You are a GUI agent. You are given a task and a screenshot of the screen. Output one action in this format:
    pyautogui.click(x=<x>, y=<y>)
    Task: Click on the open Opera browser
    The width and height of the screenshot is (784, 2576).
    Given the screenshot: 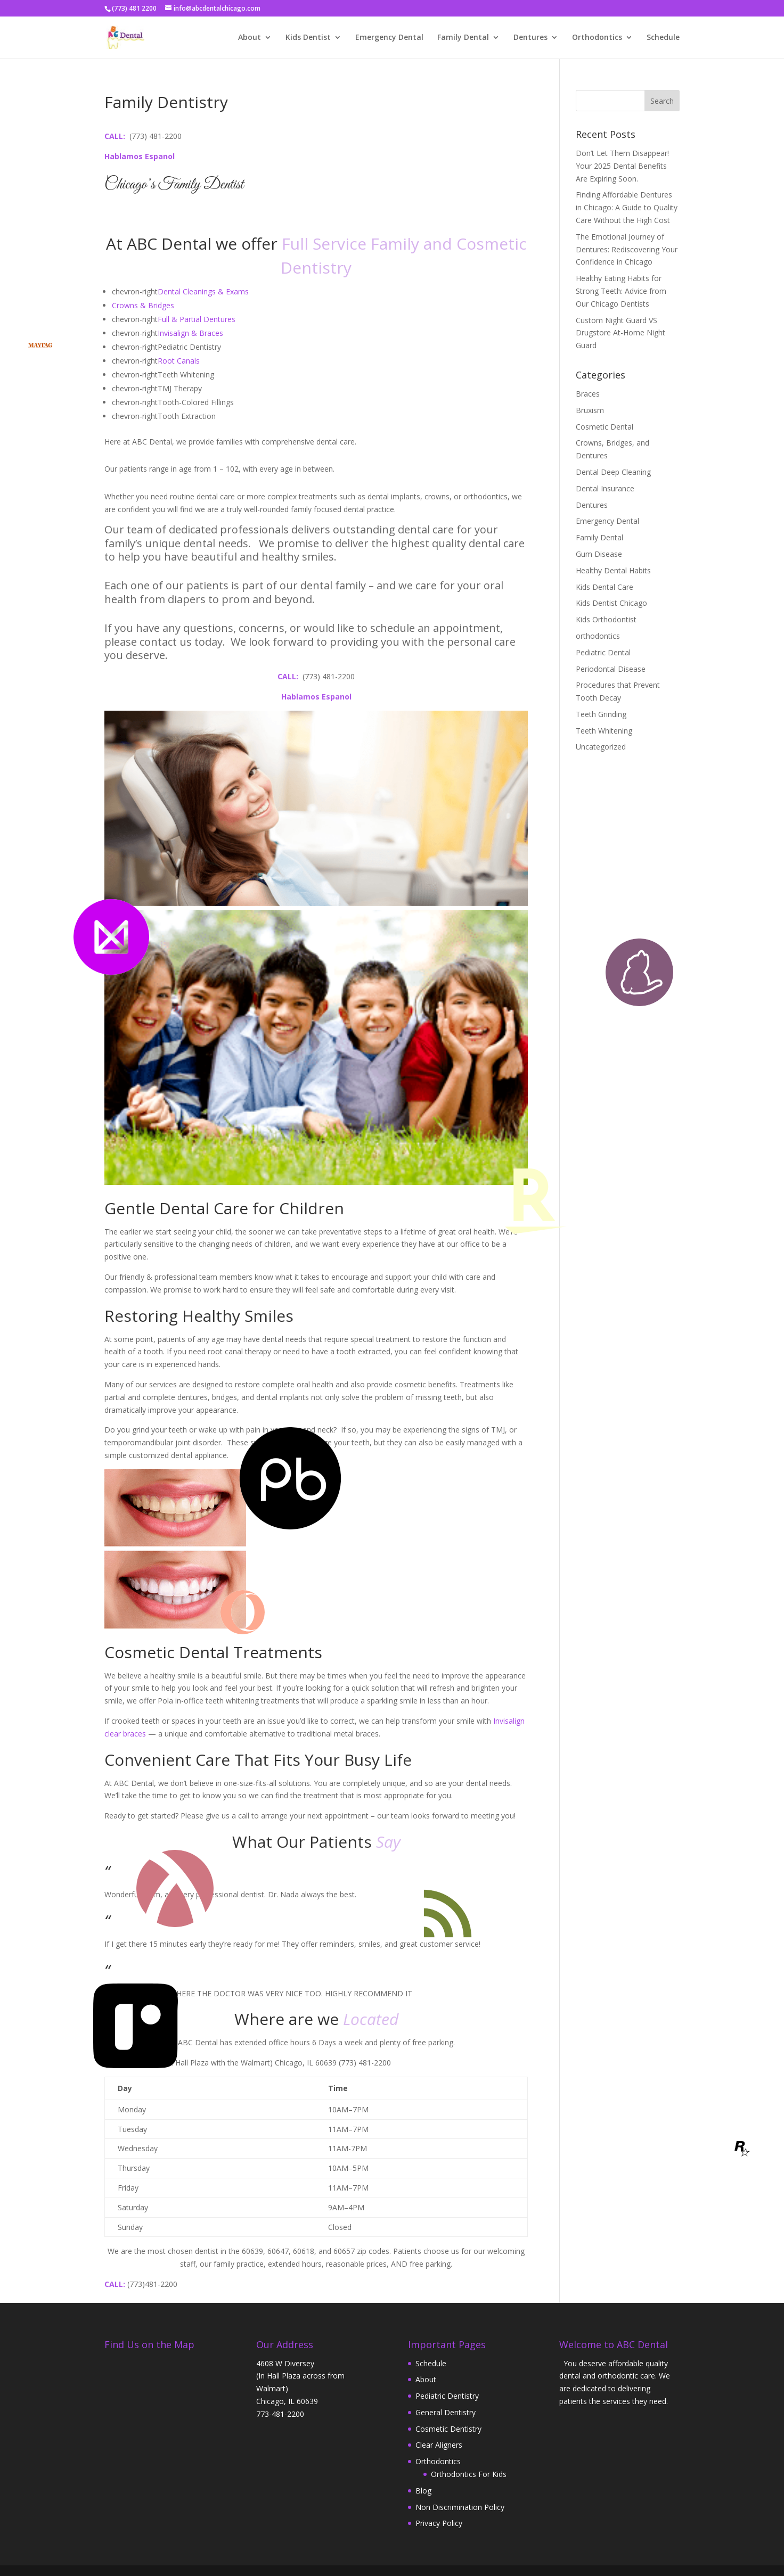 What is the action you would take?
    pyautogui.click(x=242, y=1612)
    